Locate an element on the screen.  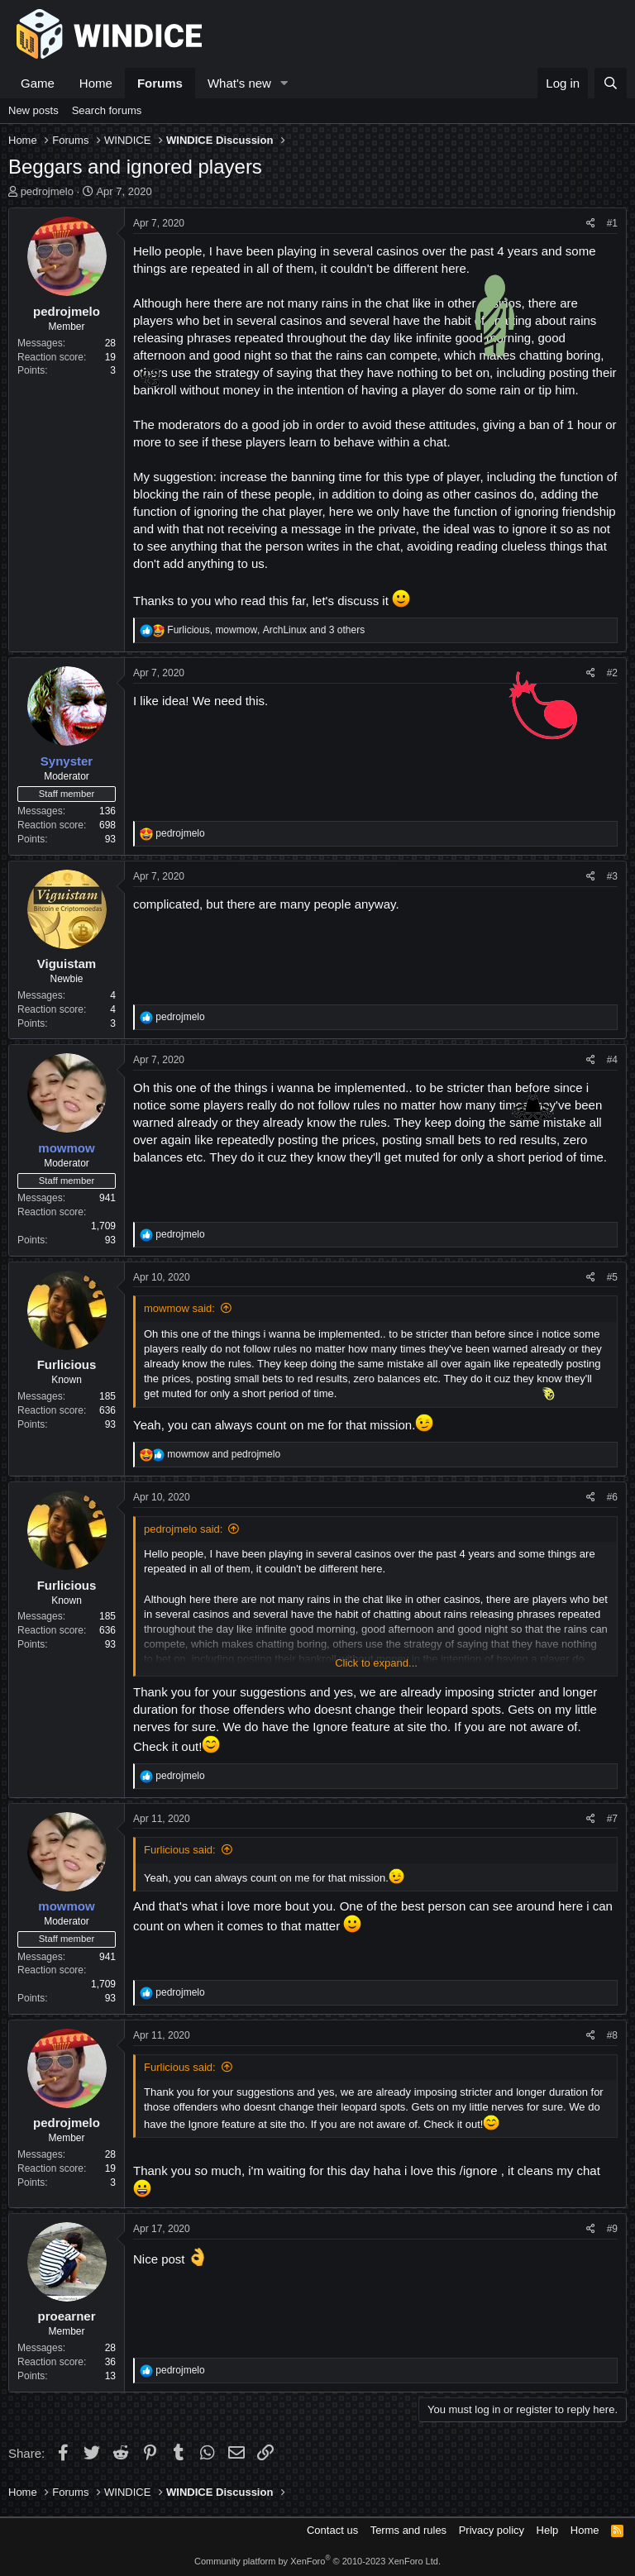
select eggplant/aubergine ingredient is located at coordinates (542, 705).